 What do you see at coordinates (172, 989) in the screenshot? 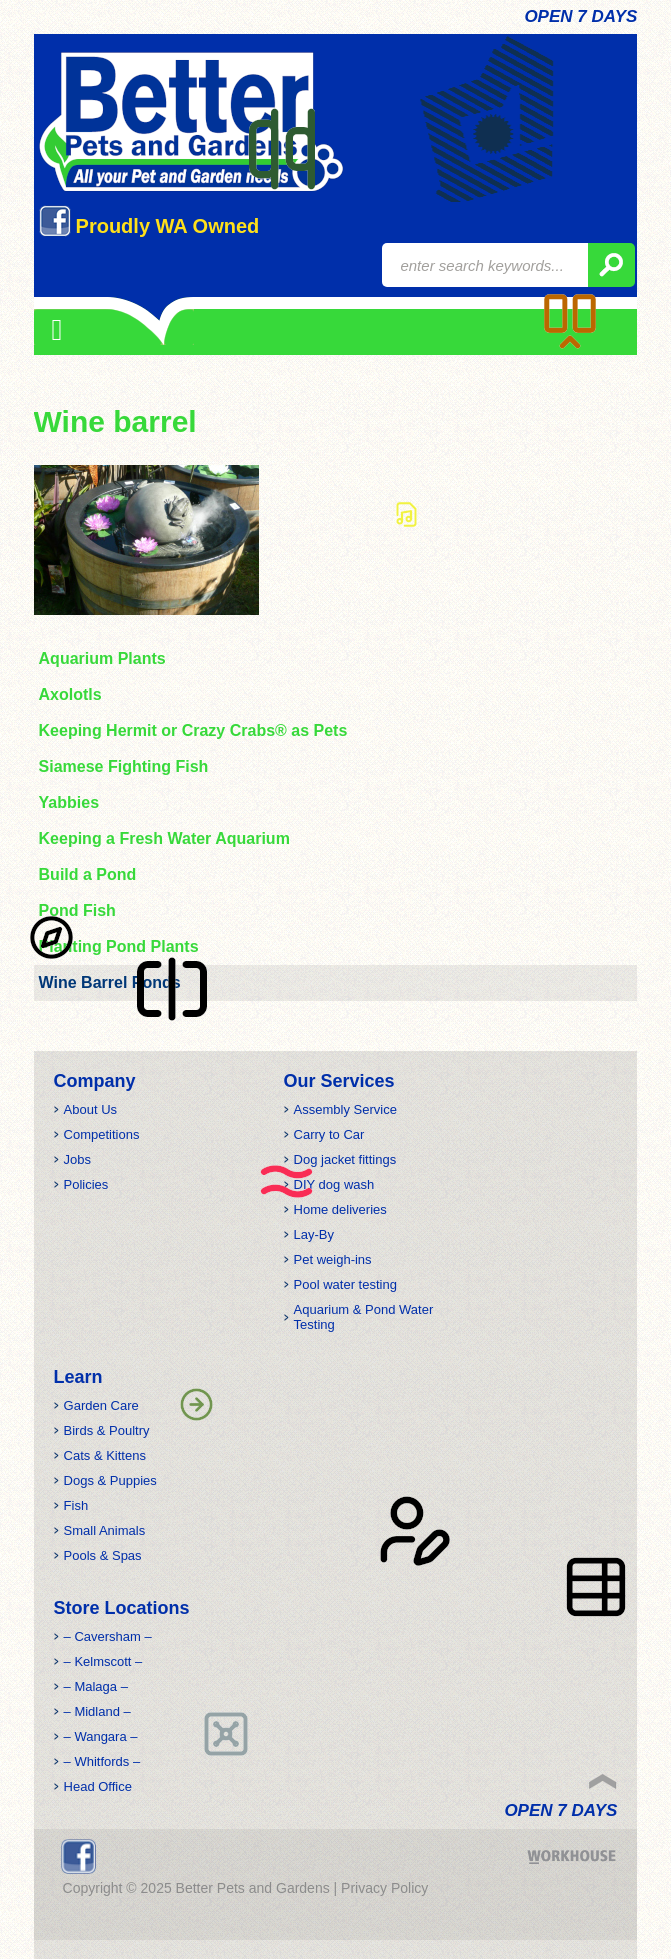
I see `split view horizontally` at bounding box center [172, 989].